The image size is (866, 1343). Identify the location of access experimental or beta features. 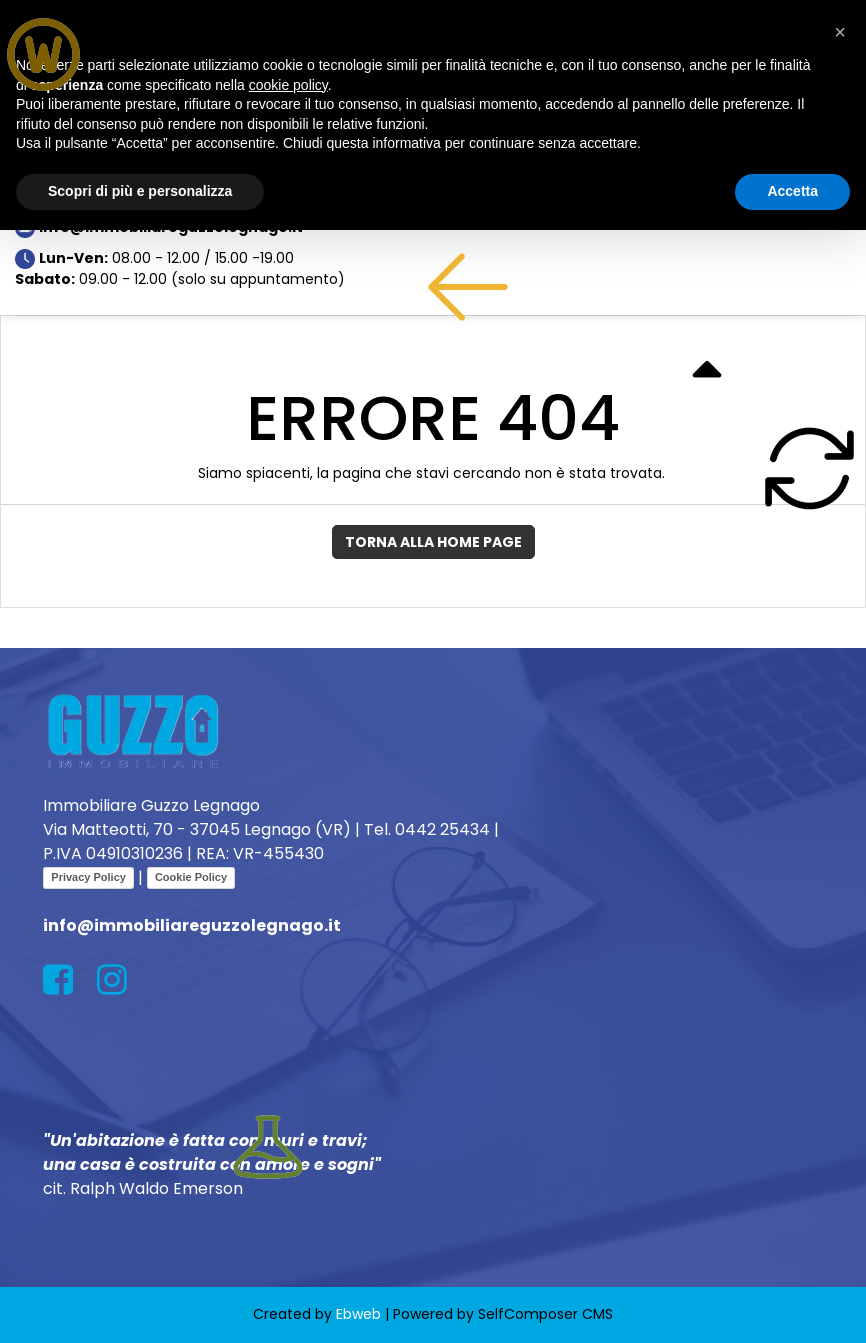
(268, 1147).